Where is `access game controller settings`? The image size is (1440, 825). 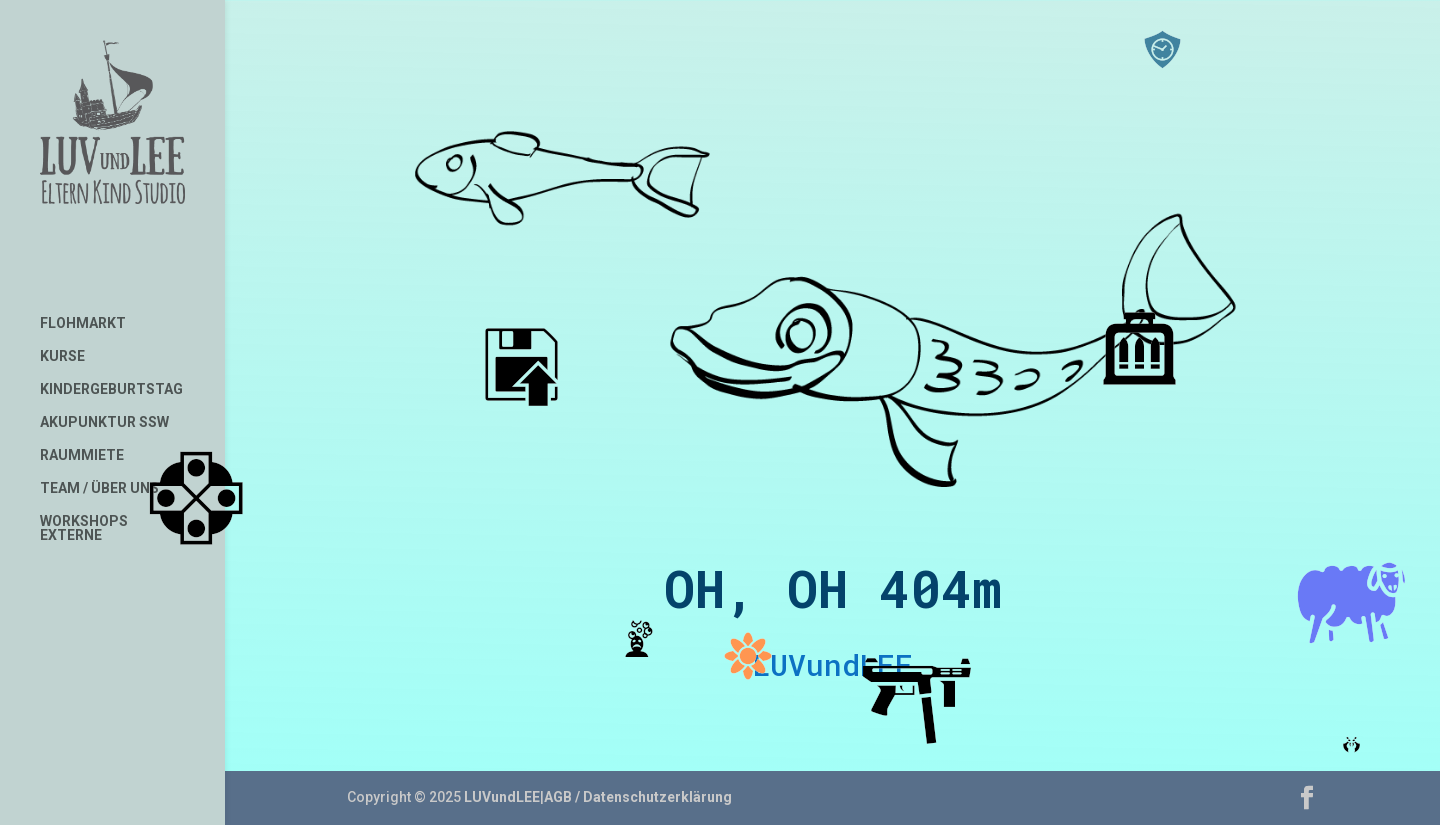
access game controller settings is located at coordinates (196, 498).